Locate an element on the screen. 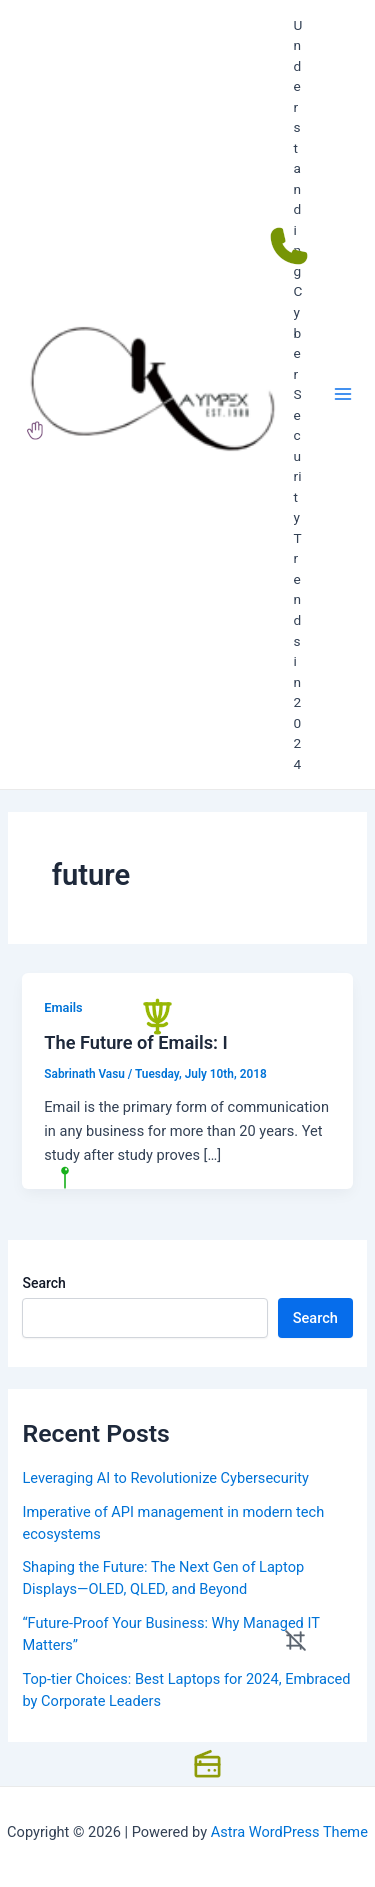 This screenshot has height=1887, width=375. make a phone call is located at coordinates (289, 246).